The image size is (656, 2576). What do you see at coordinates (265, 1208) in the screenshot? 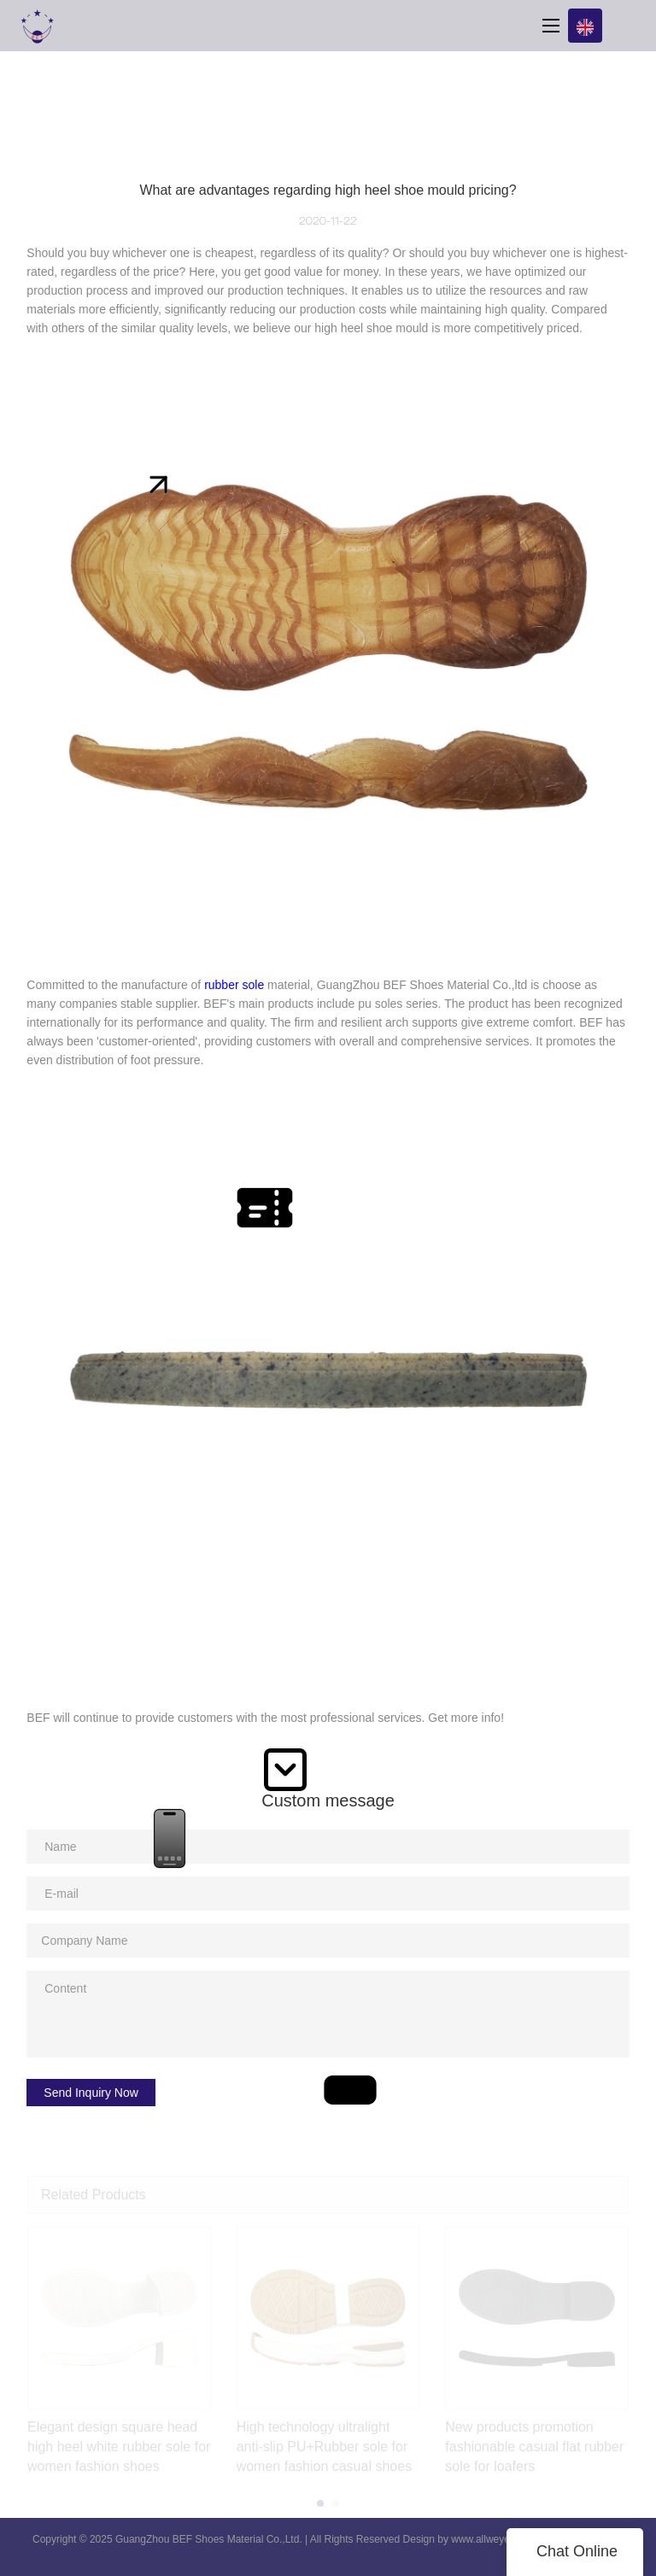
I see `view your tickets or passes` at bounding box center [265, 1208].